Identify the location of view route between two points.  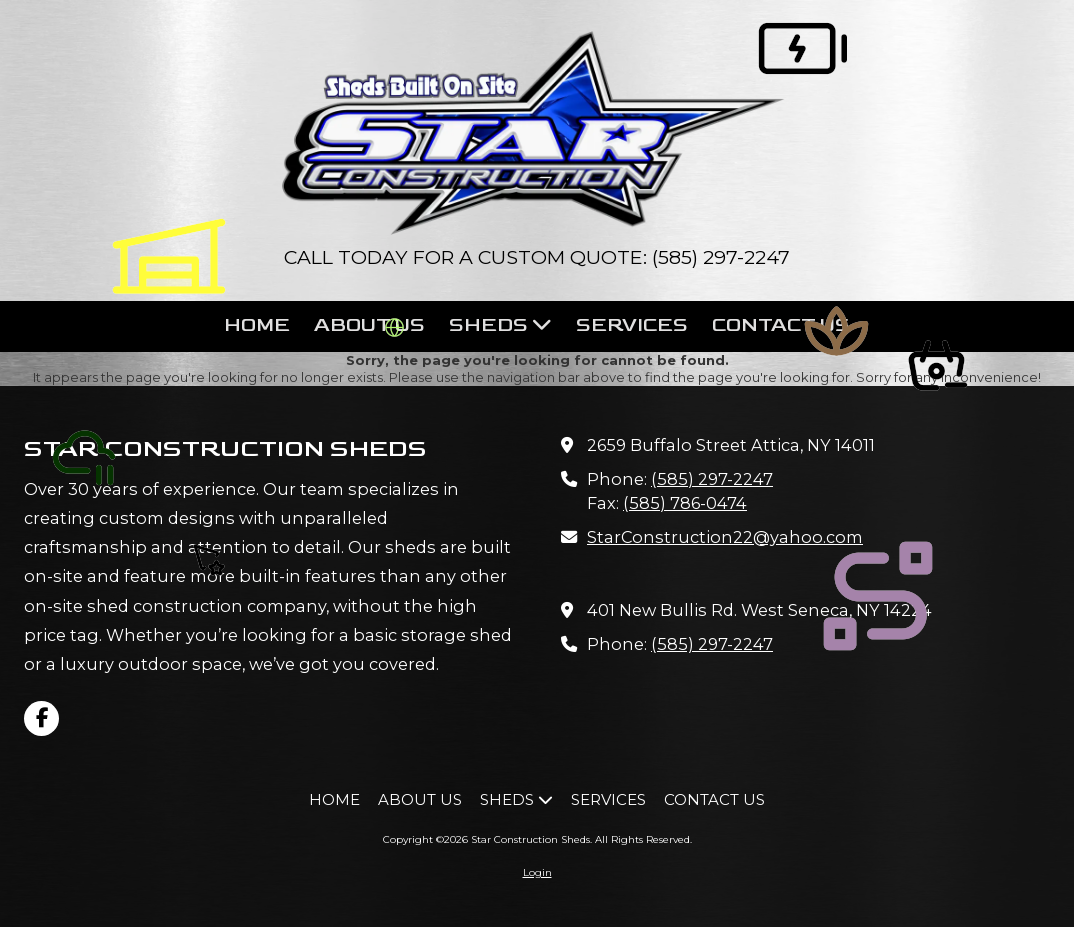
(878, 596).